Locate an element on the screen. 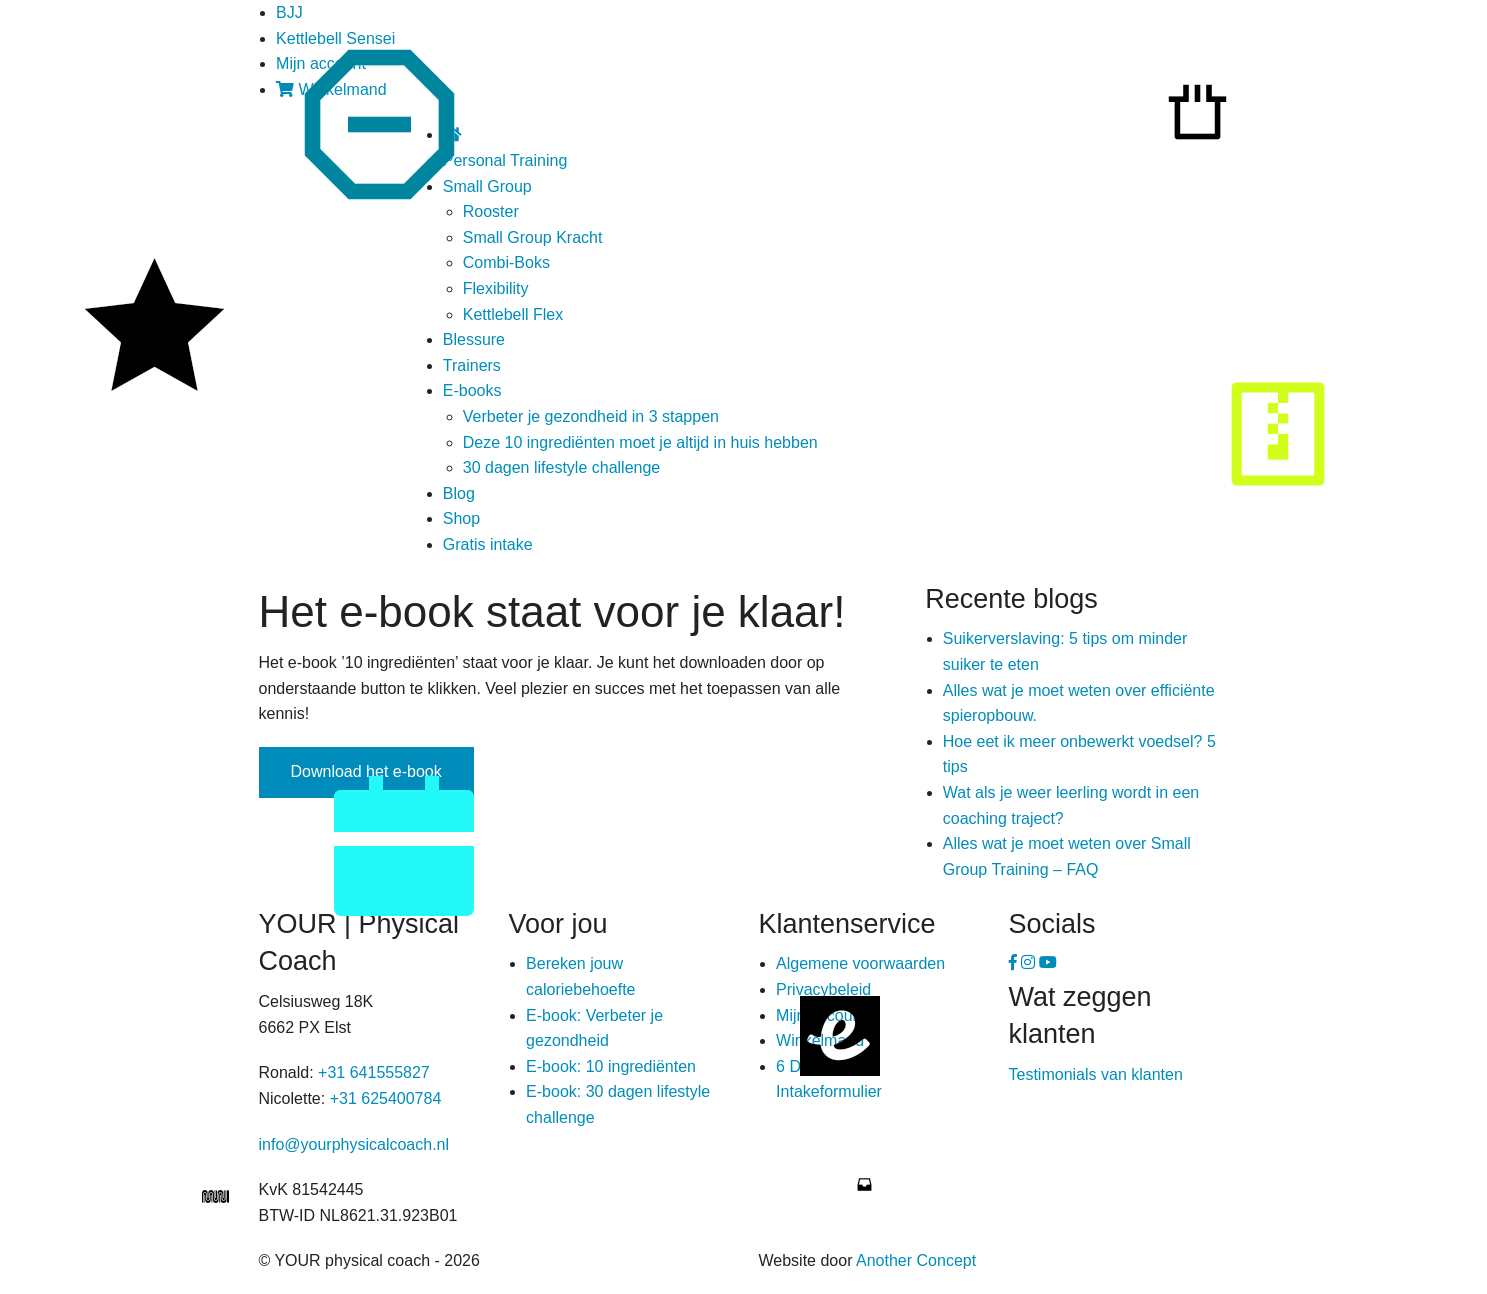 The image size is (1487, 1294). connect to a sensor device is located at coordinates (1197, 113).